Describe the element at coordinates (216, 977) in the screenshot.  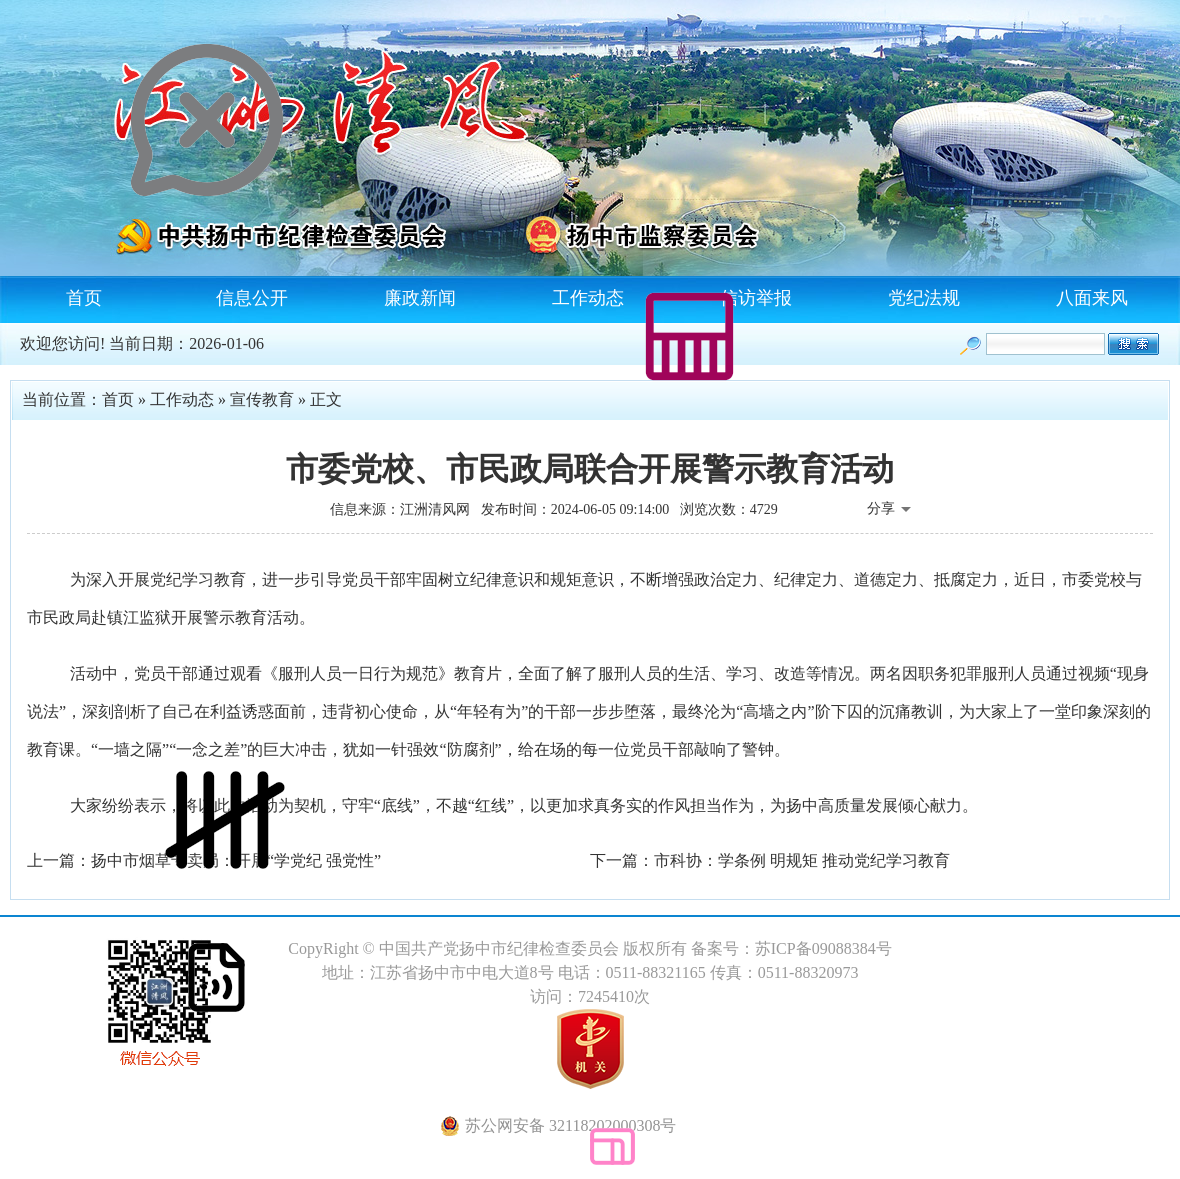
I see `open audio file` at that location.